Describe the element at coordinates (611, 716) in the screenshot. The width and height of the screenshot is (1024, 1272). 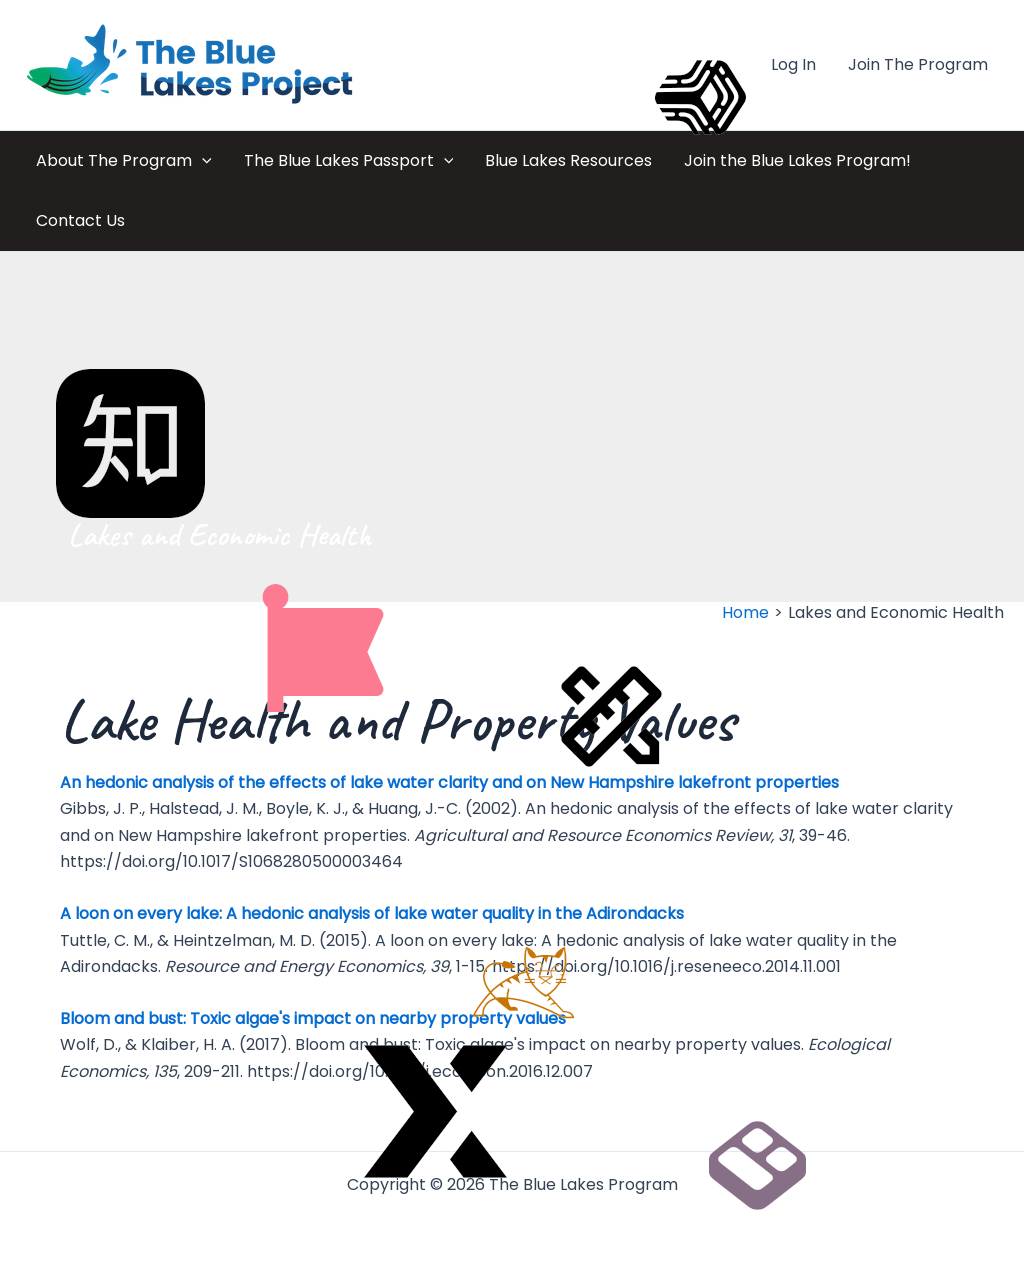
I see `access design tools` at that location.